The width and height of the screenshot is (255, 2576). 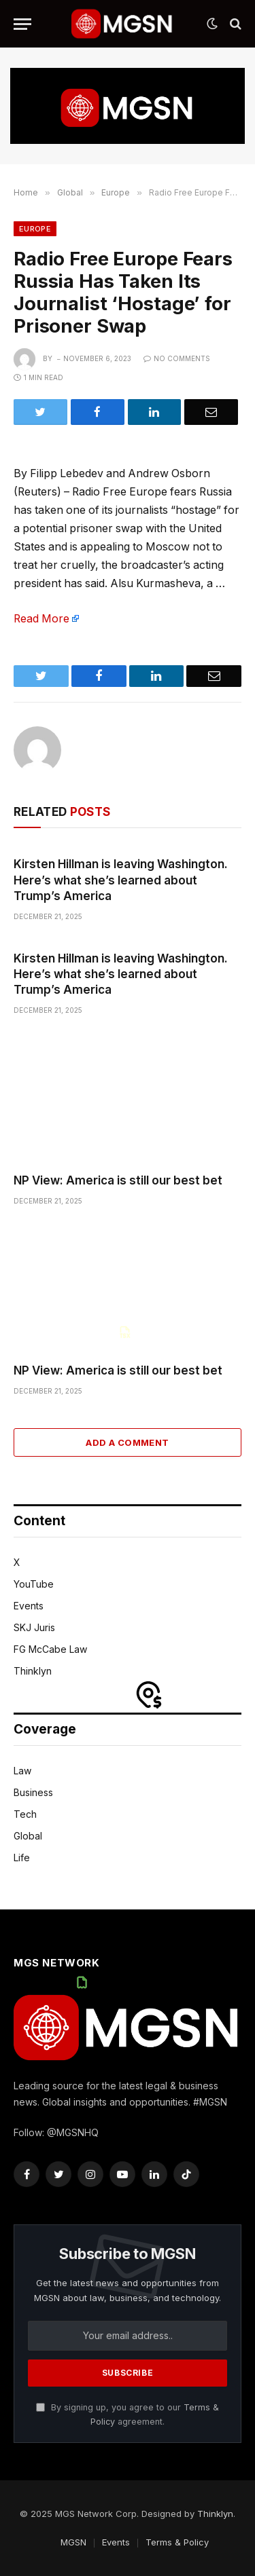 I want to click on indicates a TypeScript React (.tsx) file, so click(x=124, y=1332).